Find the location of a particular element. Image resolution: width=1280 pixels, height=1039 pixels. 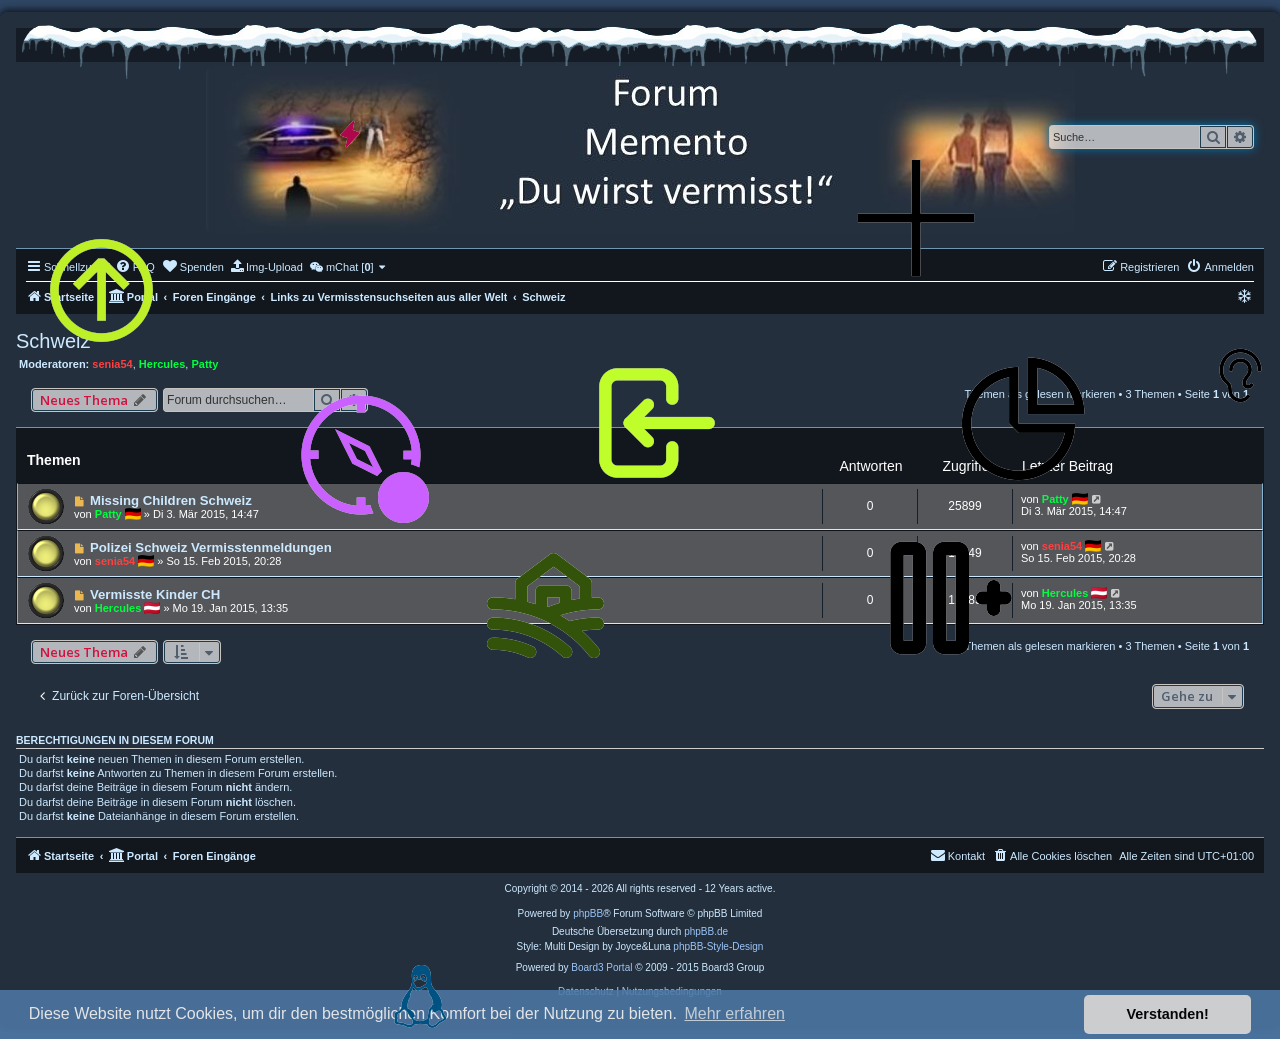

add a new column to the right is located at coordinates (942, 598).